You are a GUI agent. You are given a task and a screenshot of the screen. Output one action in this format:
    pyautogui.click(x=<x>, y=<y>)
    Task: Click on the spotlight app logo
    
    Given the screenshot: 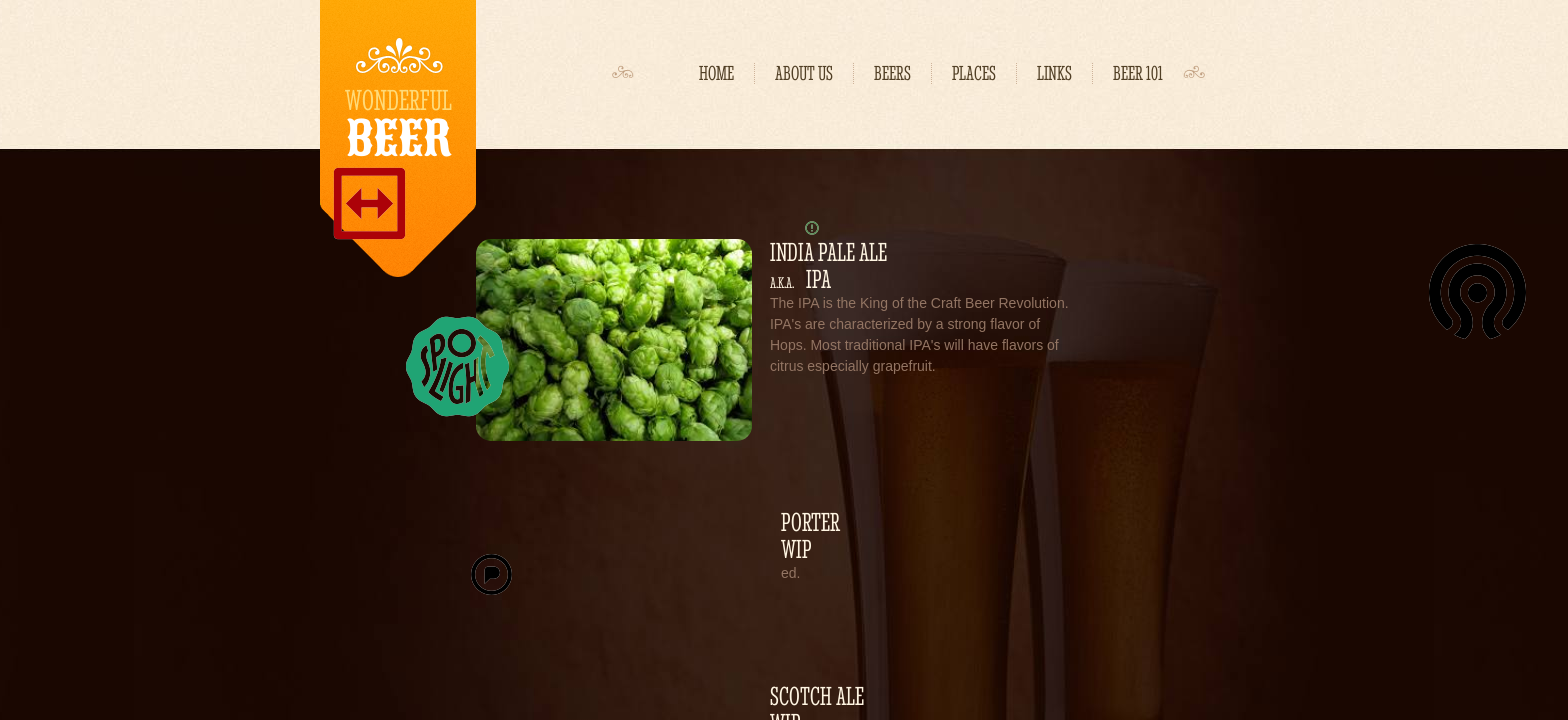 What is the action you would take?
    pyautogui.click(x=457, y=366)
    